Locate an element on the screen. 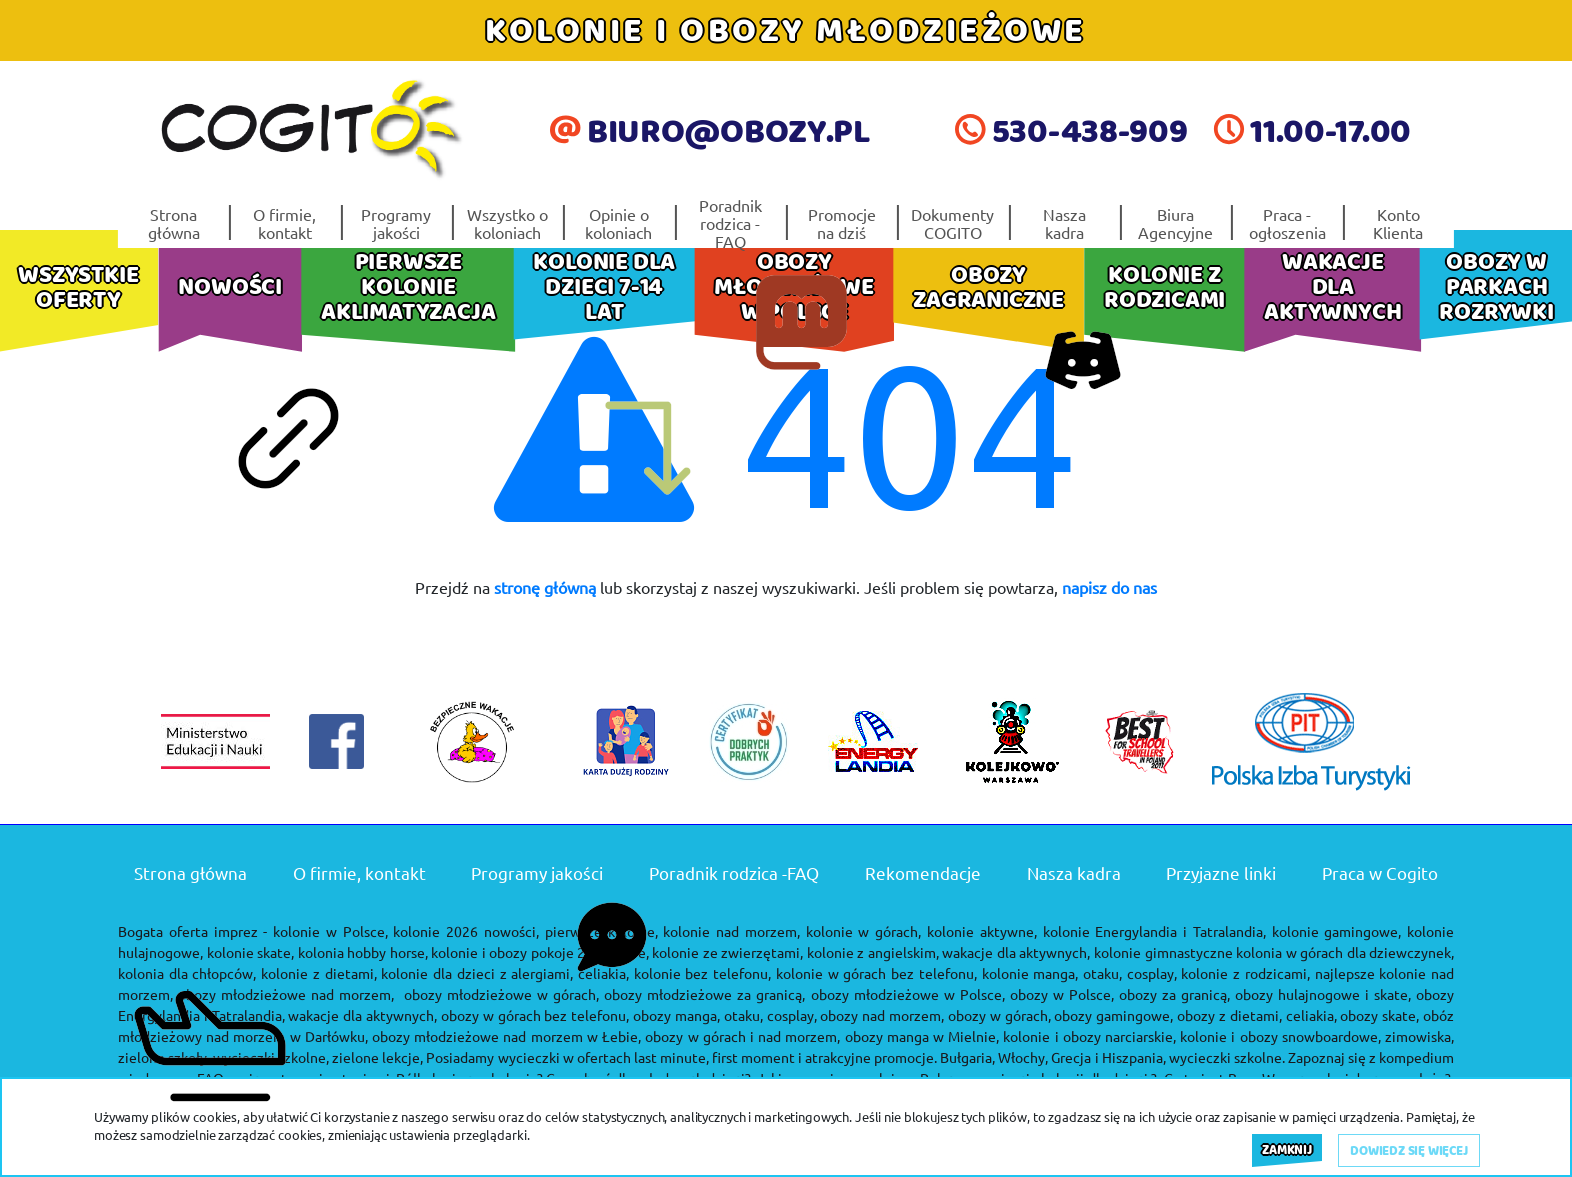 This screenshot has height=1177, width=1572. open Discord app is located at coordinates (1083, 359).